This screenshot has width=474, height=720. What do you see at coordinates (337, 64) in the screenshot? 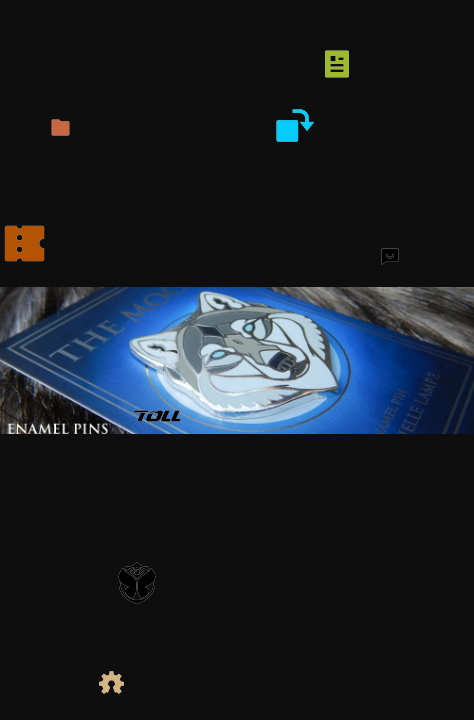
I see `view article or document` at bounding box center [337, 64].